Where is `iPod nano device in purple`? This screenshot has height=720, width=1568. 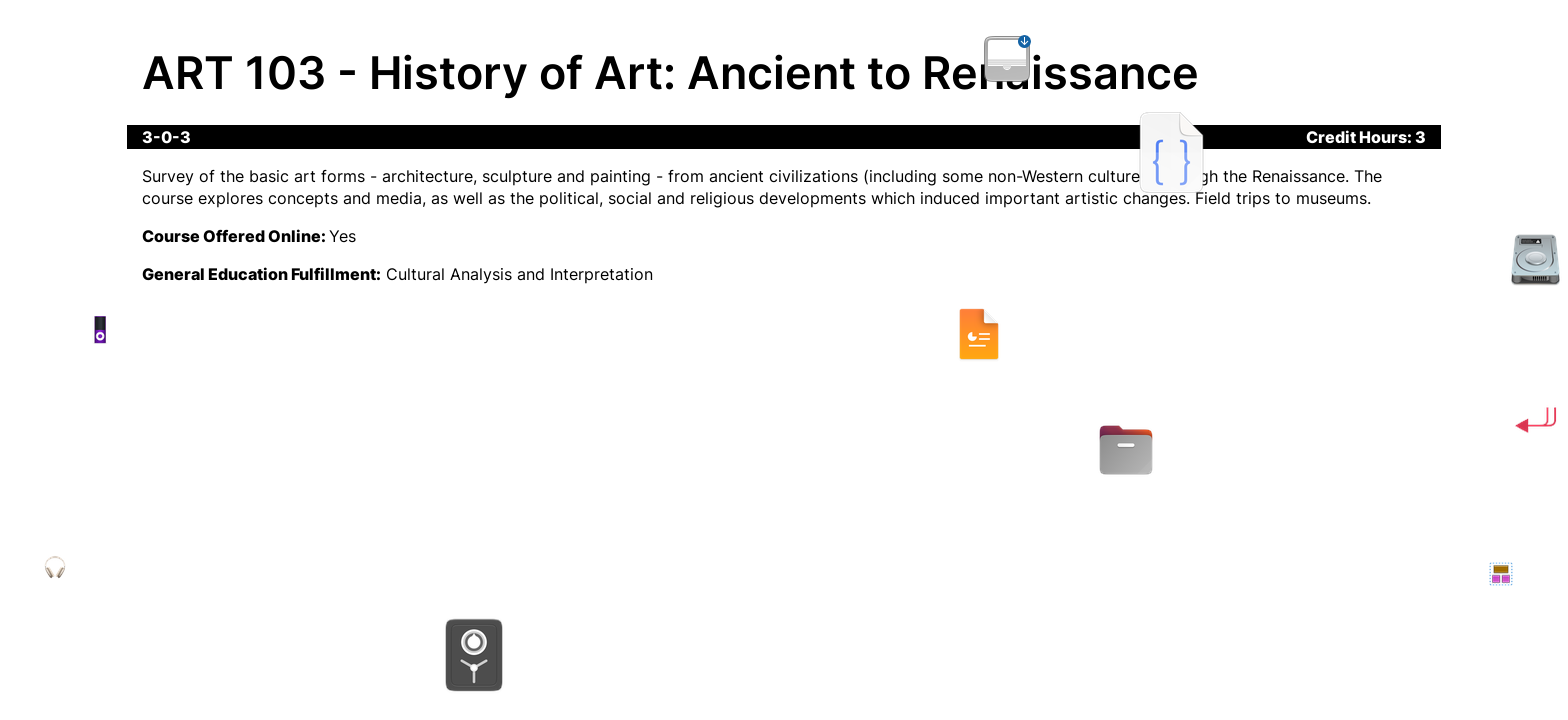
iPod nano device in purple is located at coordinates (100, 330).